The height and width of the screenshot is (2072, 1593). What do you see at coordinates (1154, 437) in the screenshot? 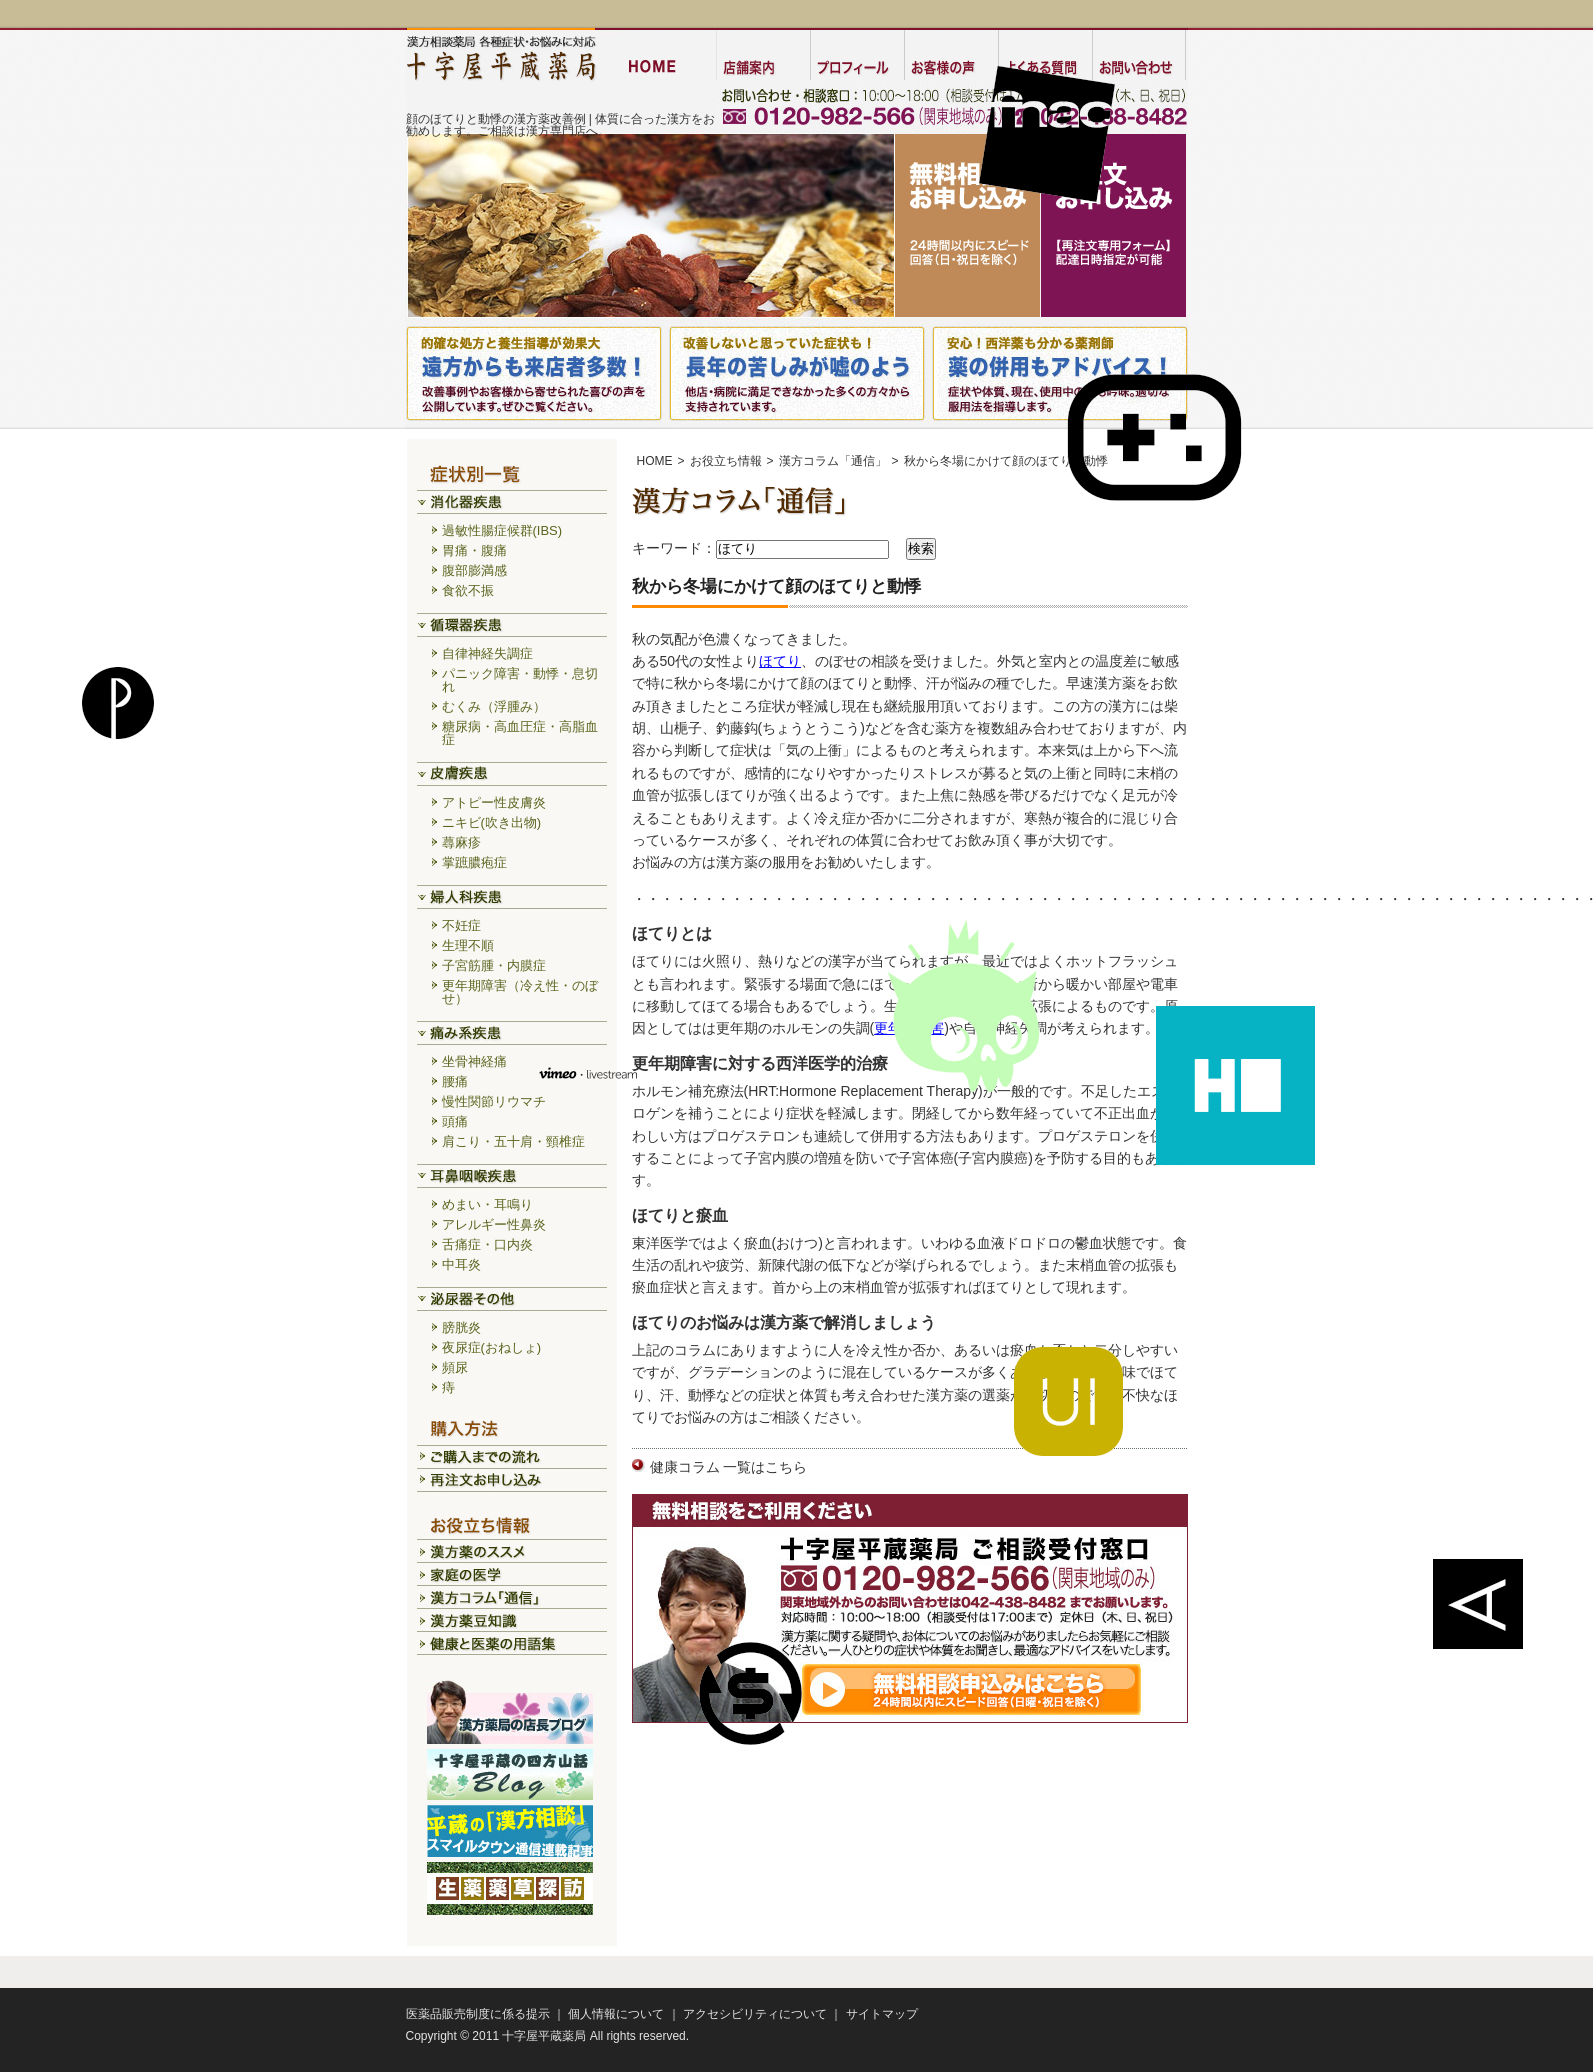
I see `open gaming or games section` at bounding box center [1154, 437].